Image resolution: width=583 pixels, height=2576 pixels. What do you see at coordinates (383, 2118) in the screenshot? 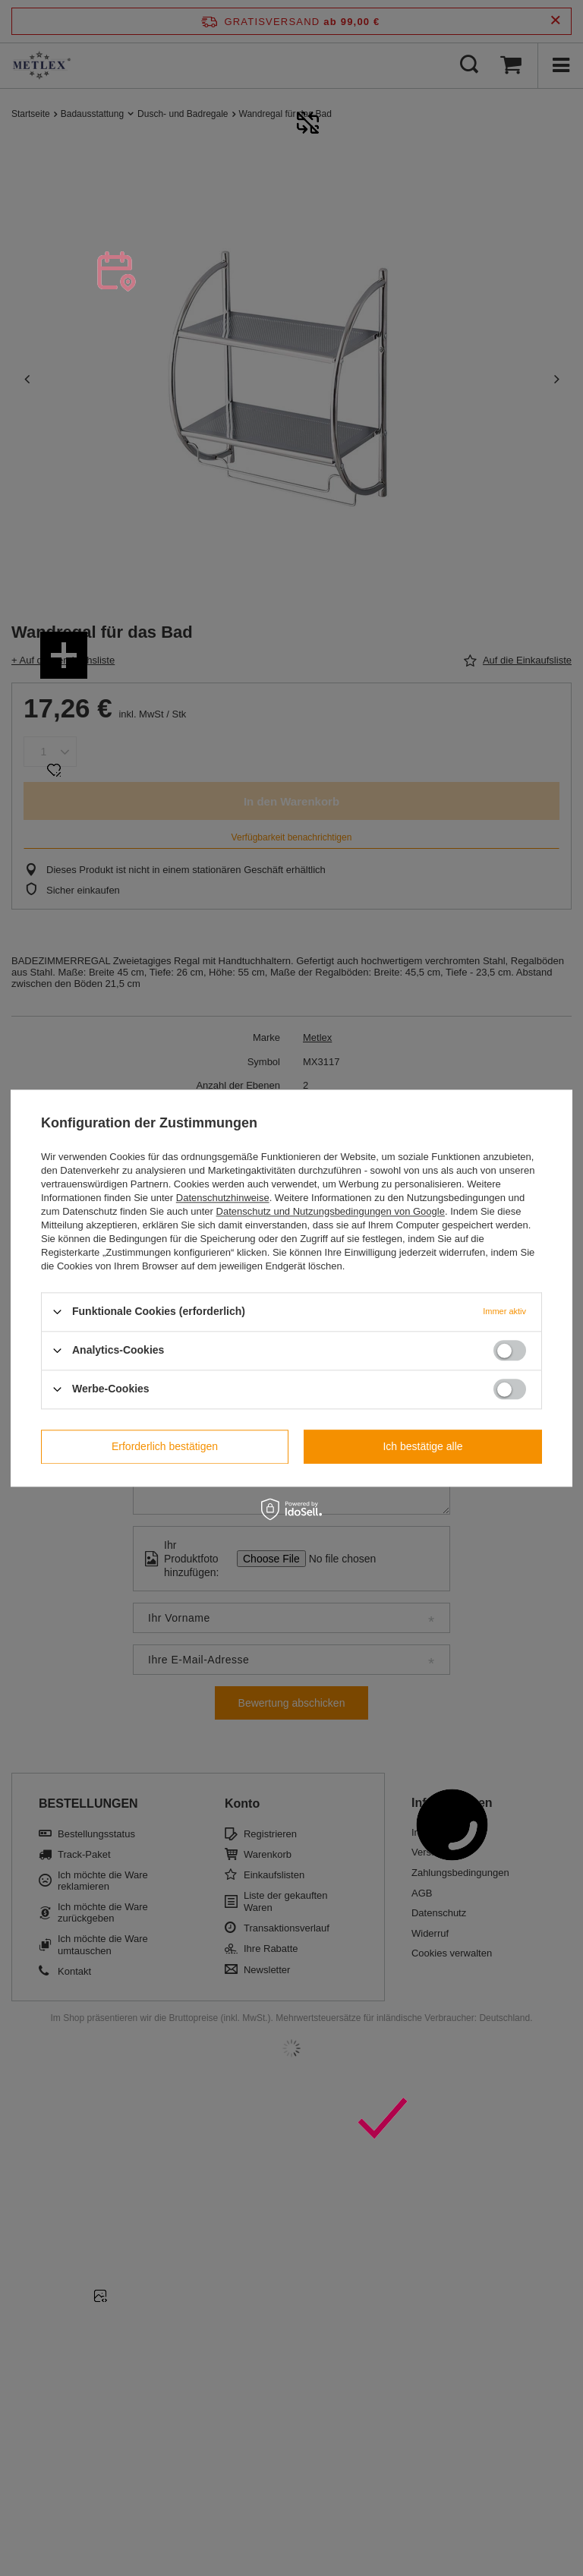
I see `confirm or submit an action` at bounding box center [383, 2118].